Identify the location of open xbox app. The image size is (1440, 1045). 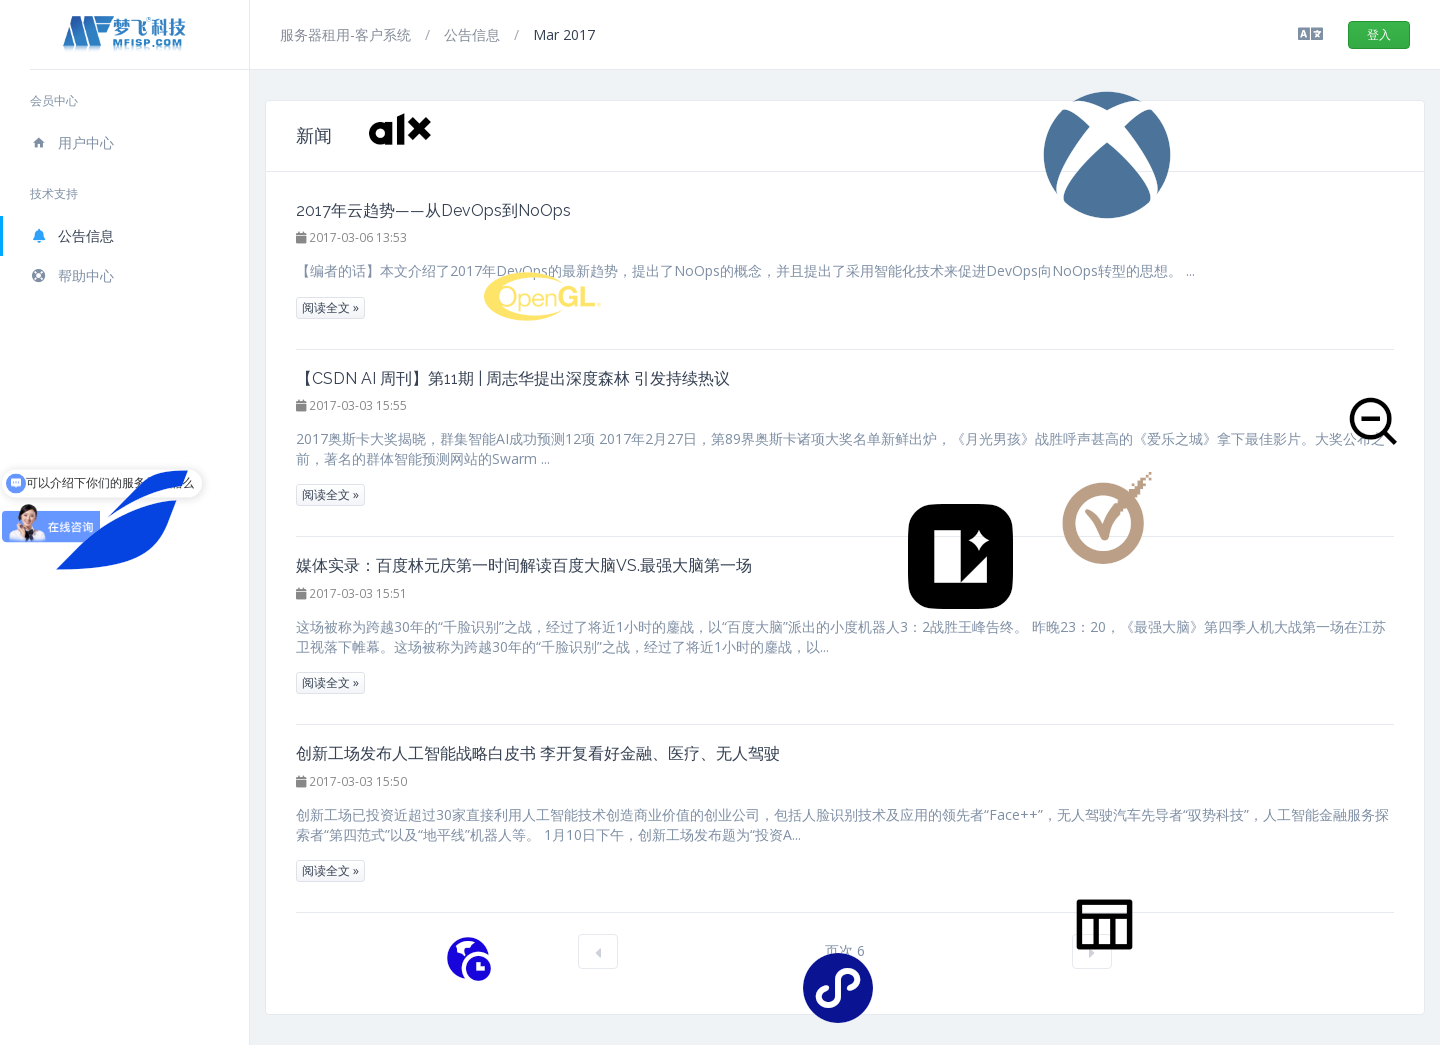
(1107, 155).